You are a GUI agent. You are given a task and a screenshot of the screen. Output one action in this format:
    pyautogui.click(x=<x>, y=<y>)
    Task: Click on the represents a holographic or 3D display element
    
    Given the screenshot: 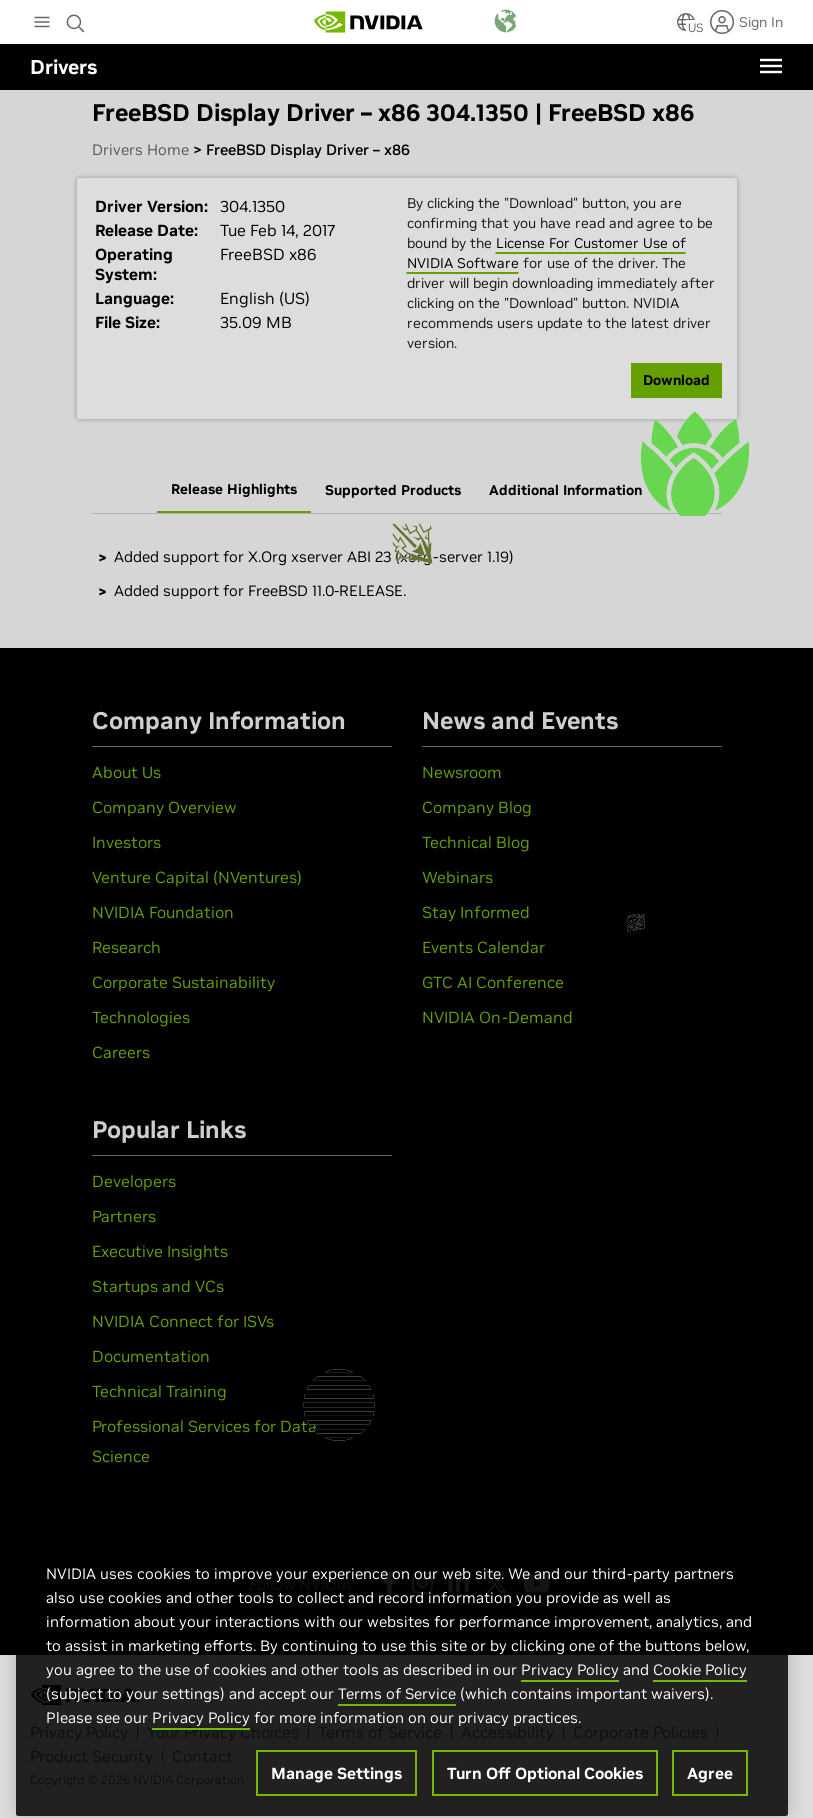 What is the action you would take?
    pyautogui.click(x=339, y=1405)
    